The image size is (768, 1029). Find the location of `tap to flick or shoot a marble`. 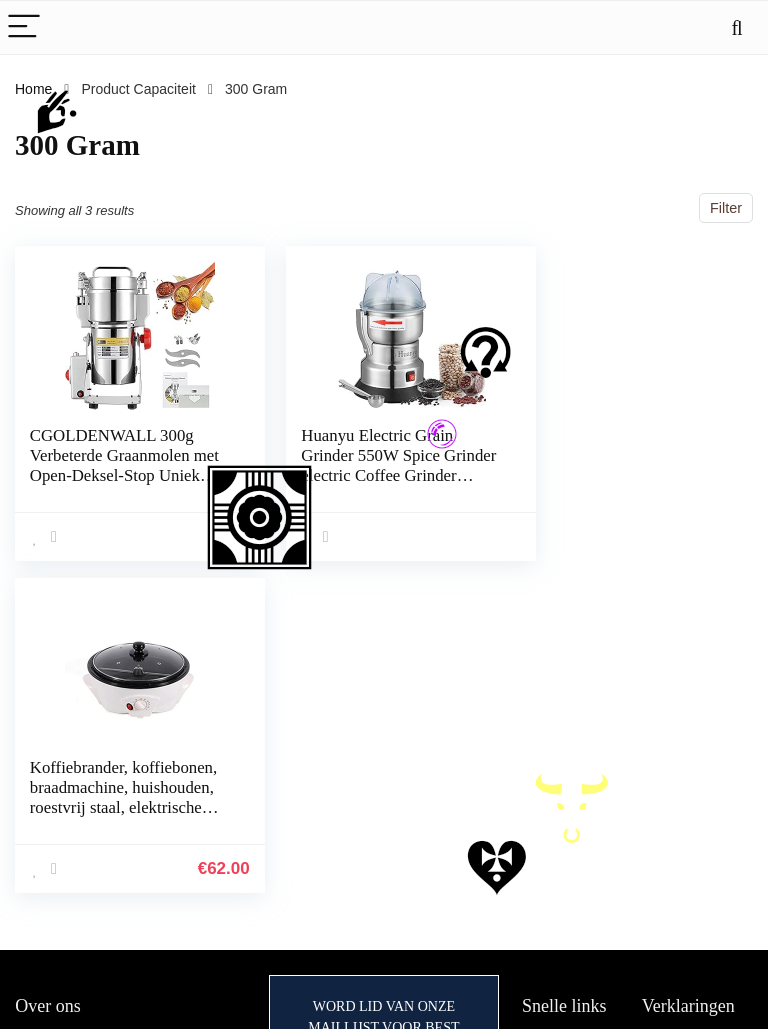

tap to flick or shoot a marble is located at coordinates (63, 111).